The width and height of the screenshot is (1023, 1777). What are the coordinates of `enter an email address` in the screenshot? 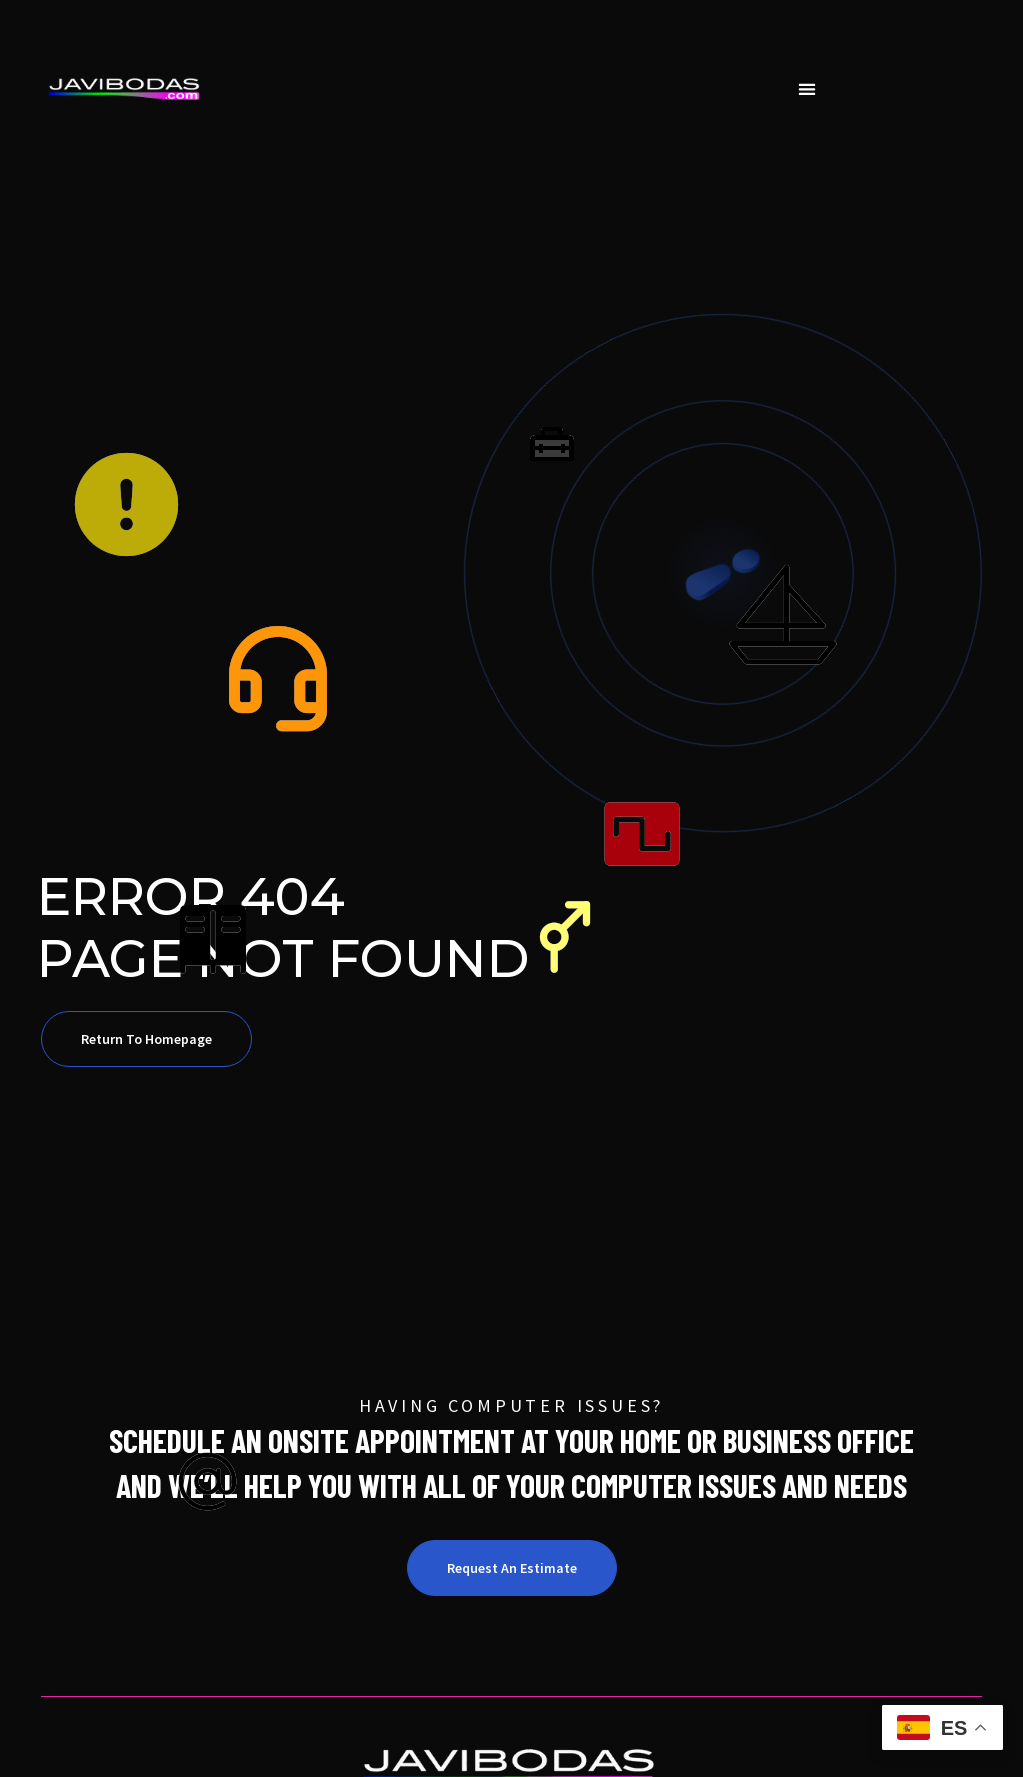 It's located at (207, 1481).